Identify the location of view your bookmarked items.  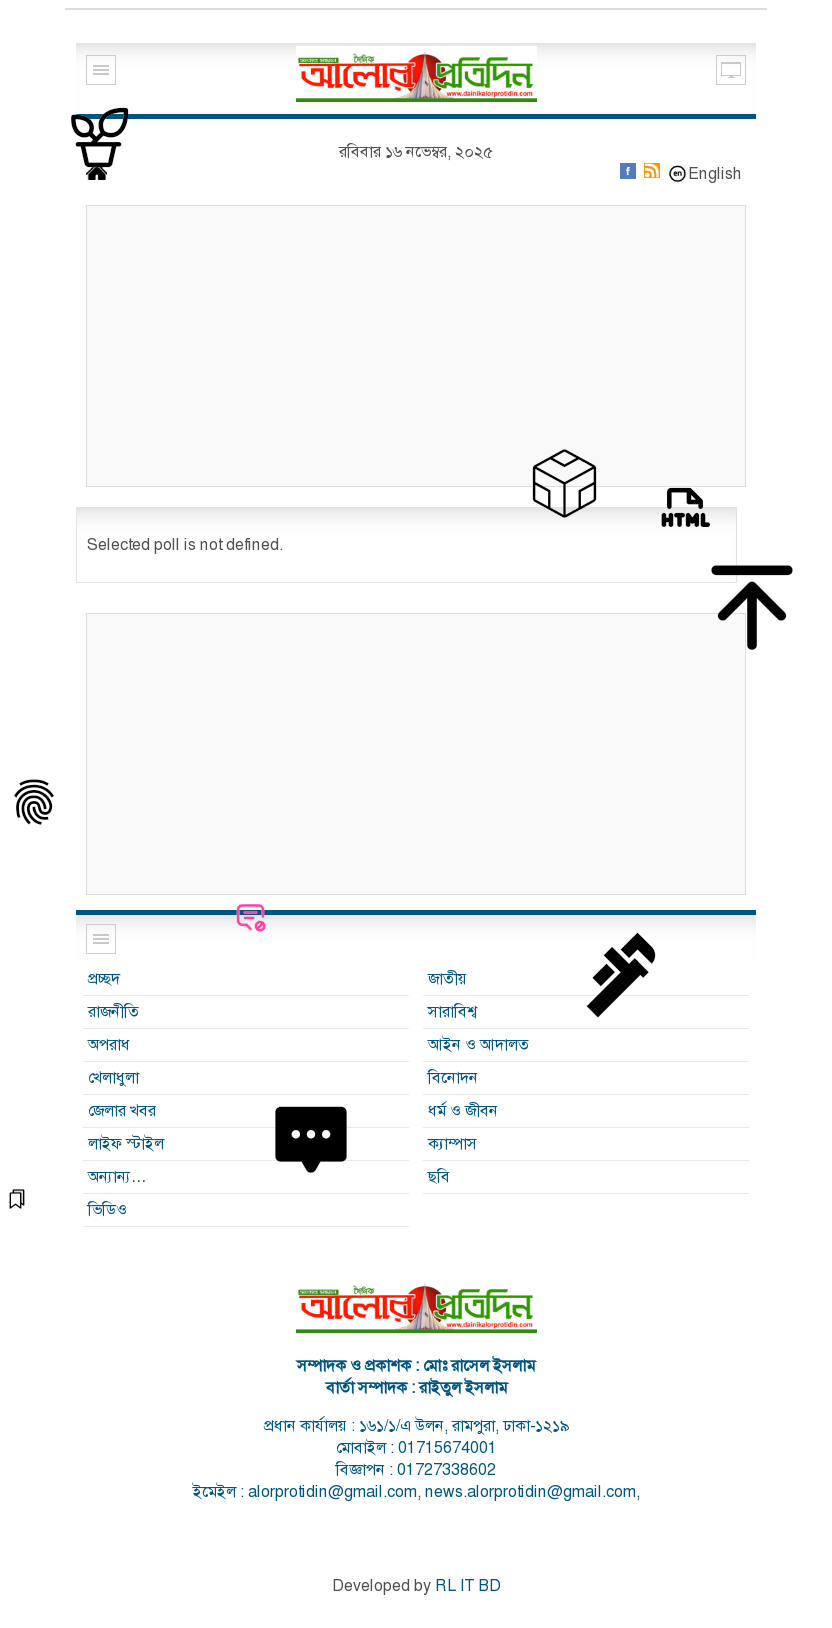
(17, 1199).